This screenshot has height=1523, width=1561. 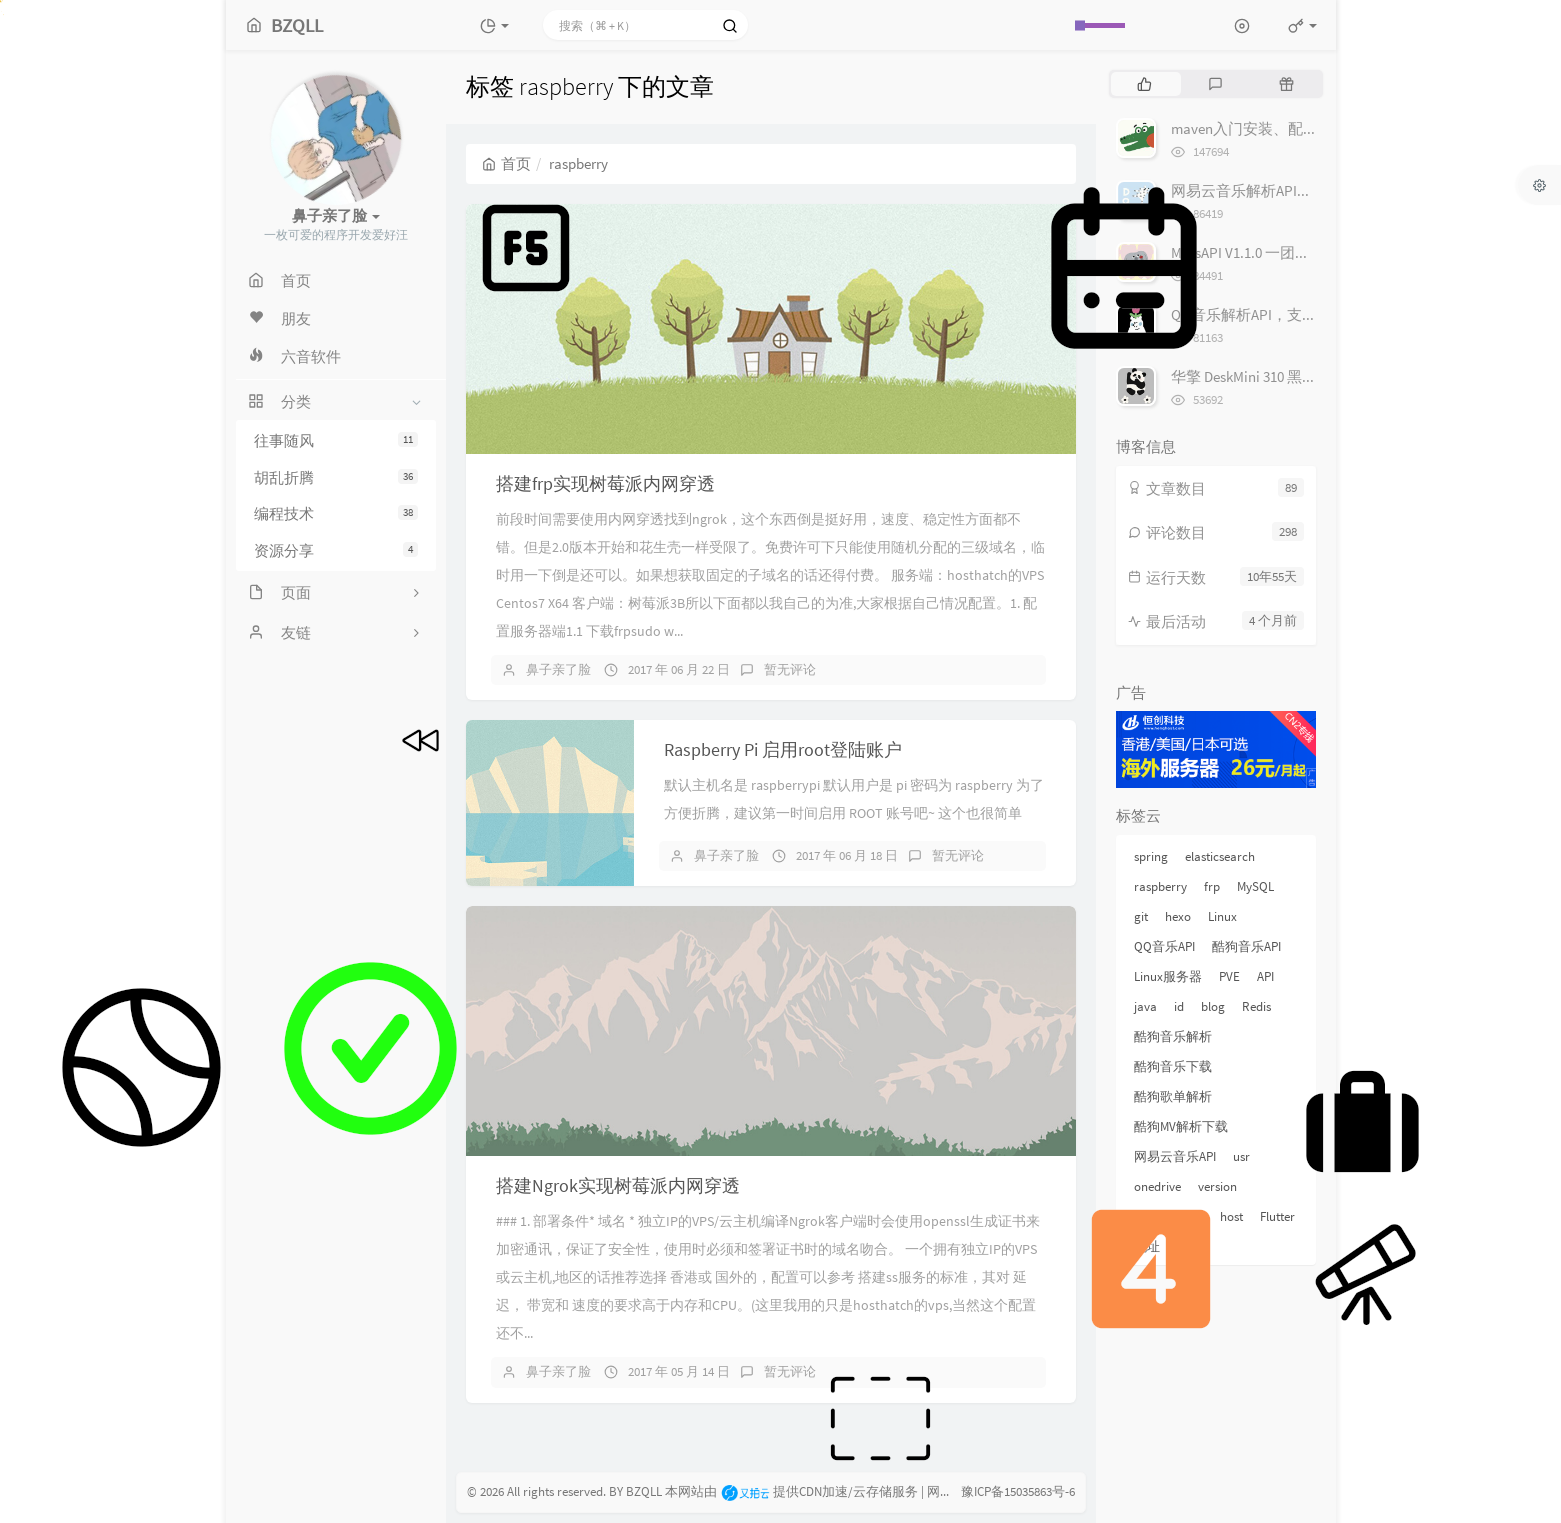 What do you see at coordinates (420, 740) in the screenshot?
I see `skip to previous track` at bounding box center [420, 740].